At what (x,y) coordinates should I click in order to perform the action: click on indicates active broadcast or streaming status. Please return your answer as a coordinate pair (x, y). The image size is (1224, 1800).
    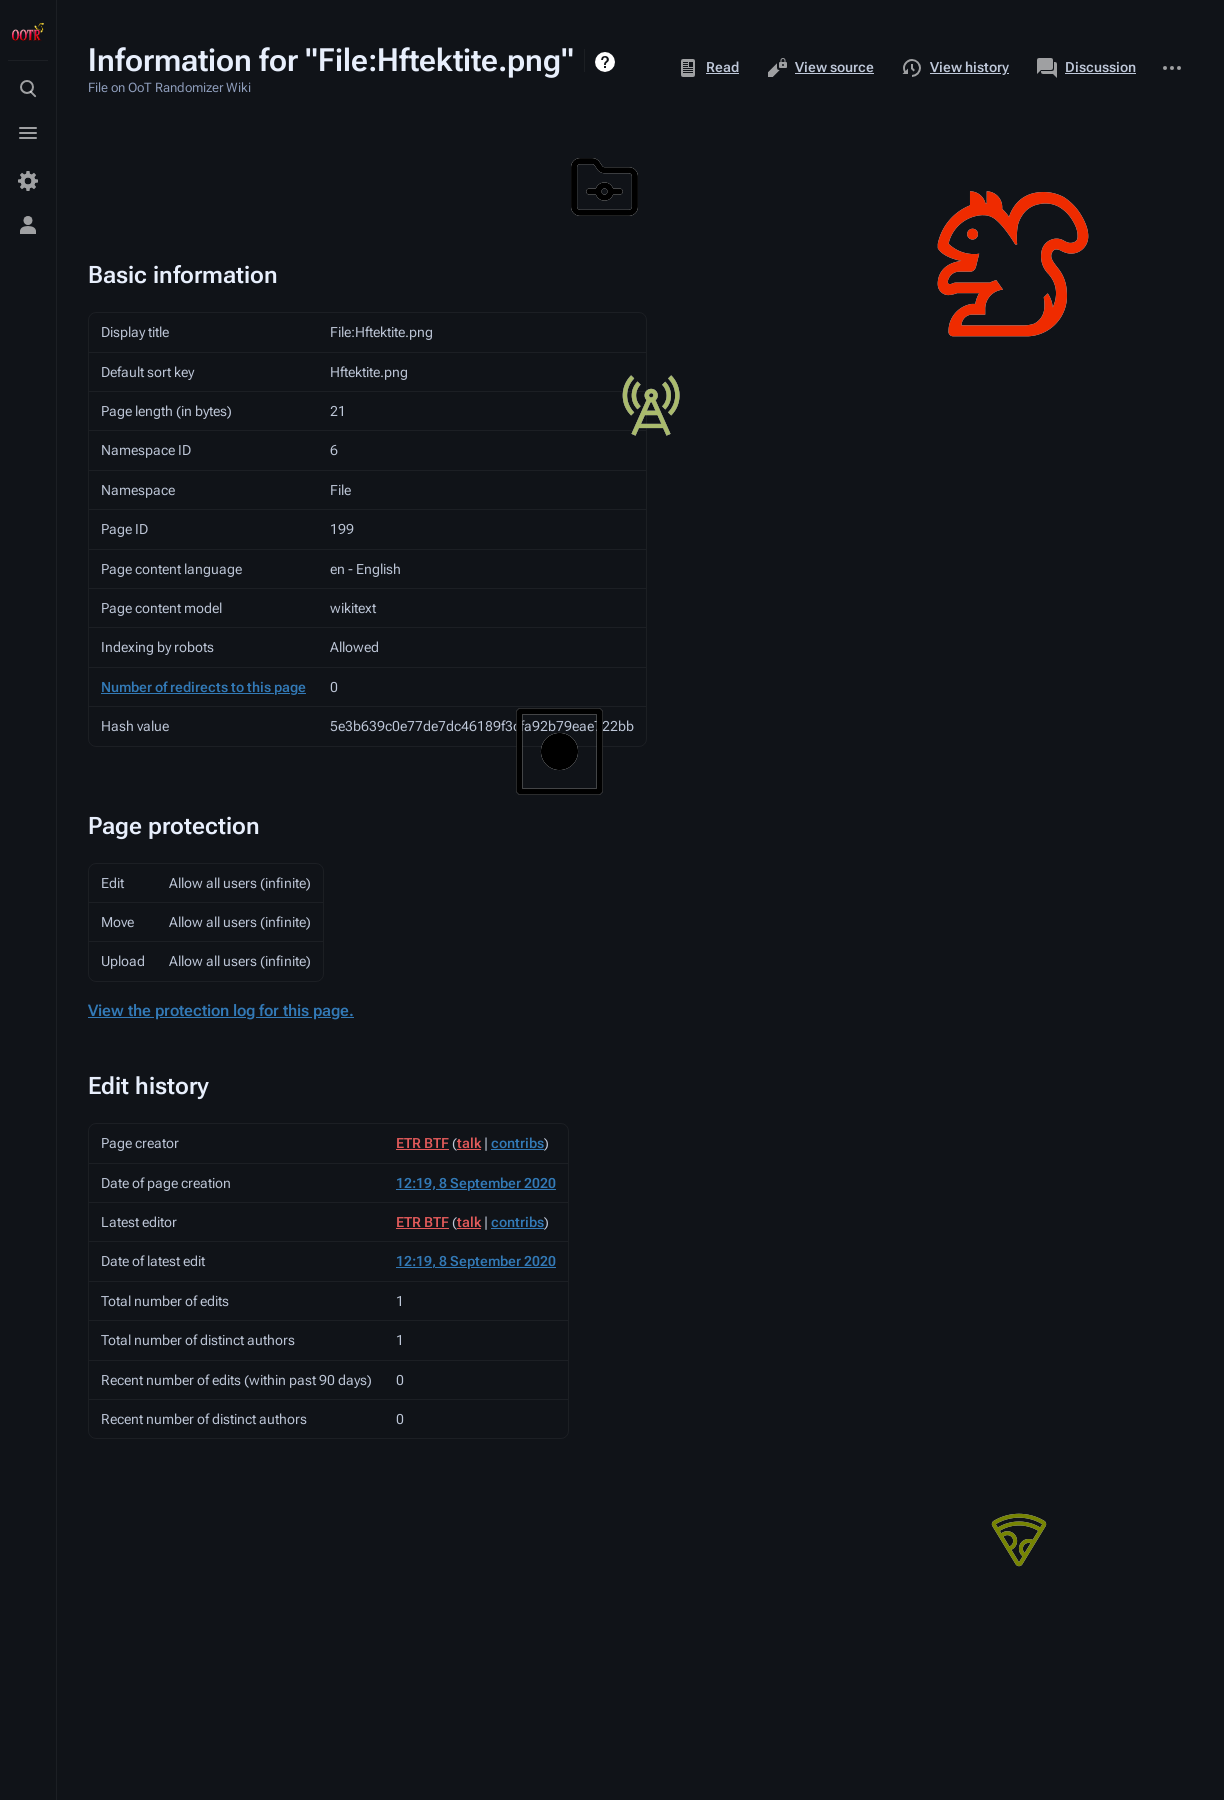
    Looking at the image, I should click on (649, 406).